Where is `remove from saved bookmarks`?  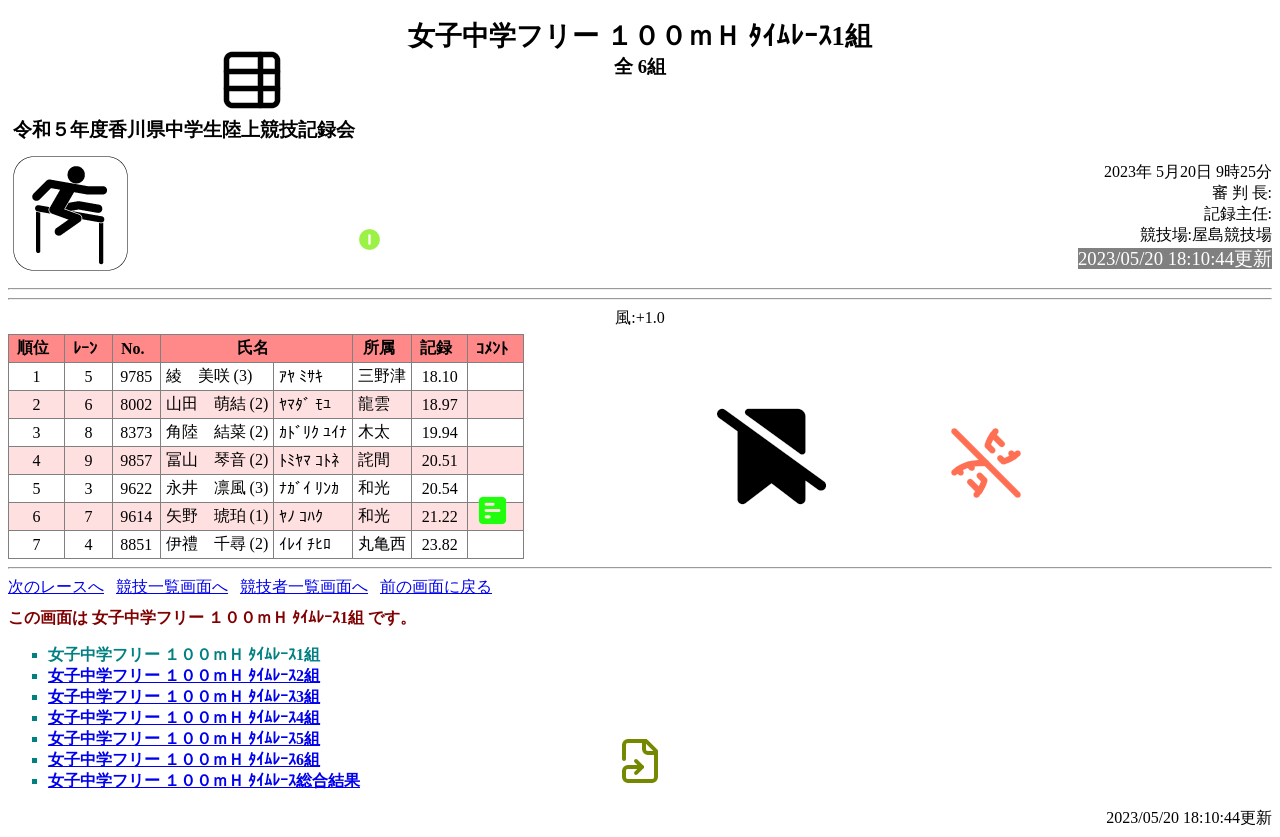
remove from saved bookmarks is located at coordinates (771, 456).